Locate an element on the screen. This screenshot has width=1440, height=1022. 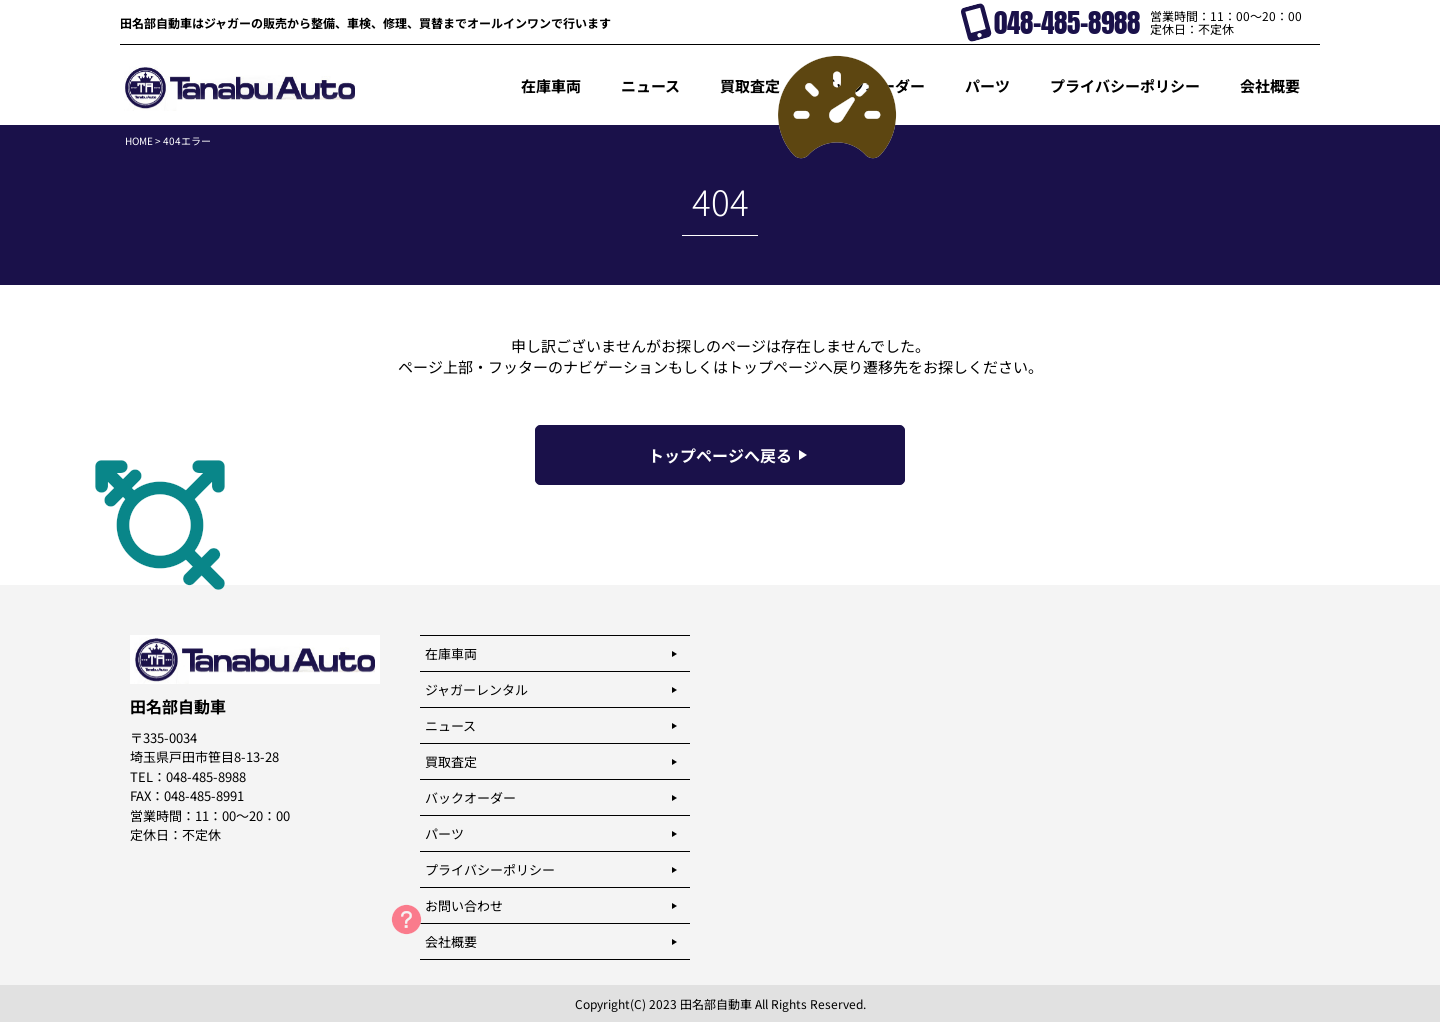
view performance or speed metrics is located at coordinates (837, 107).